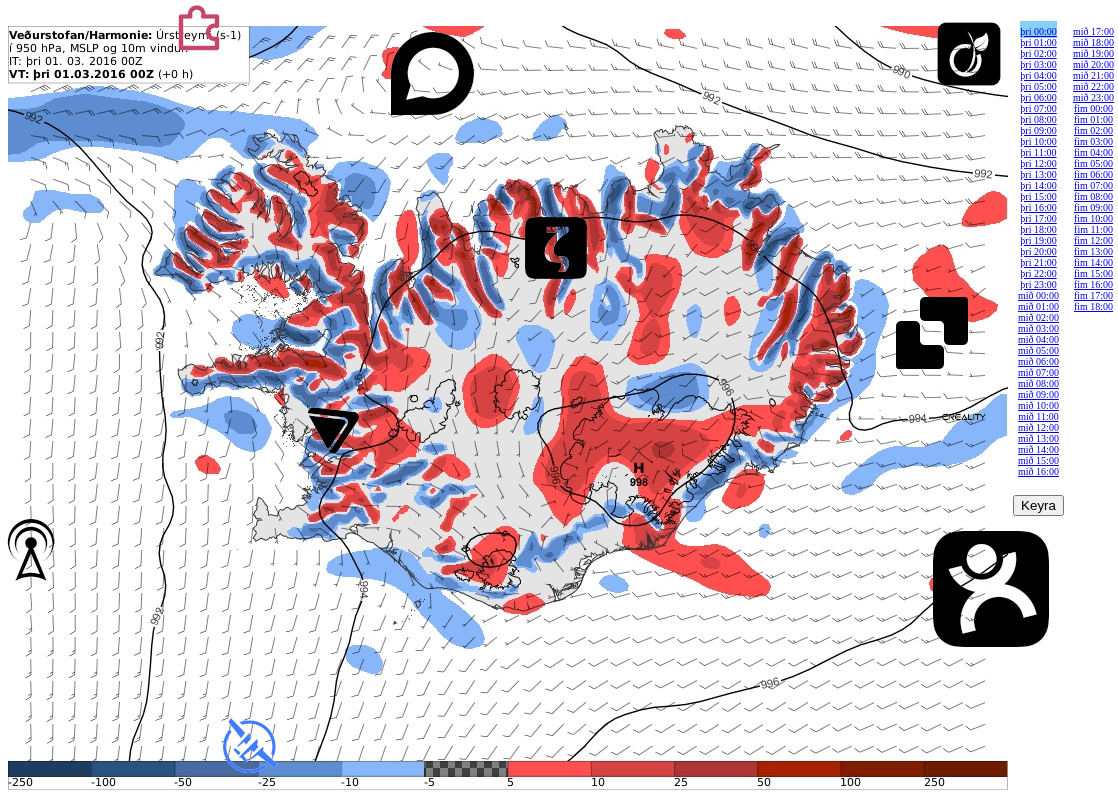 The height and width of the screenshot is (798, 1118). What do you see at coordinates (199, 30) in the screenshot?
I see `access plugins or extensions` at bounding box center [199, 30].